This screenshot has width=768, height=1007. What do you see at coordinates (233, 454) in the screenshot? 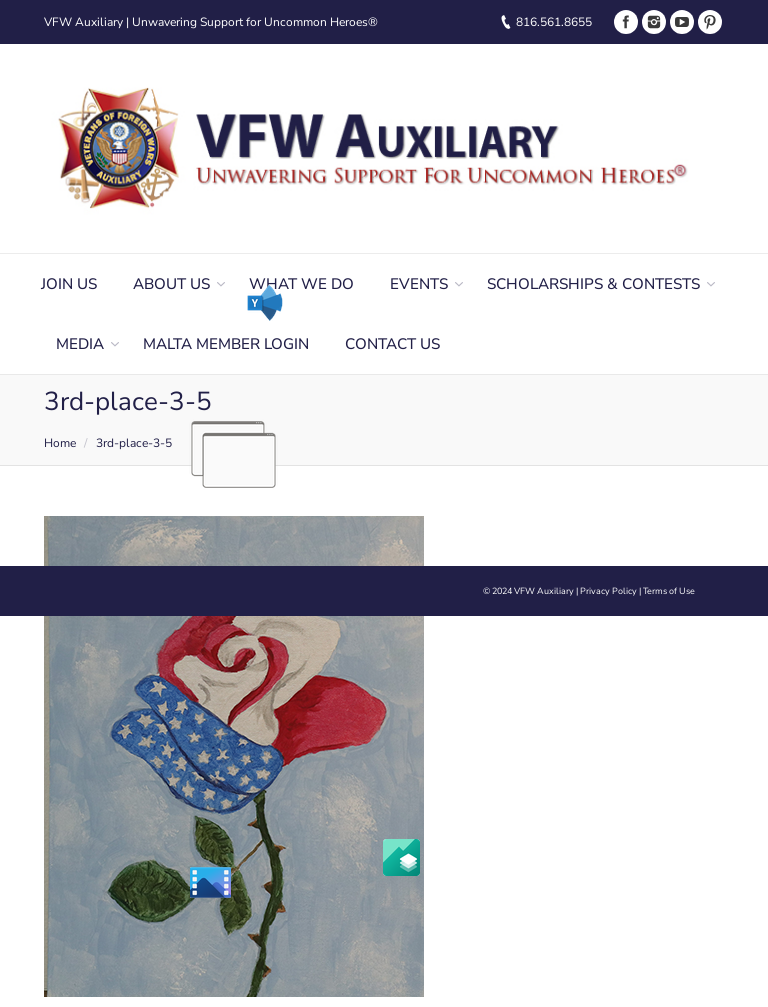
I see `arrange windows in cascade view` at bounding box center [233, 454].